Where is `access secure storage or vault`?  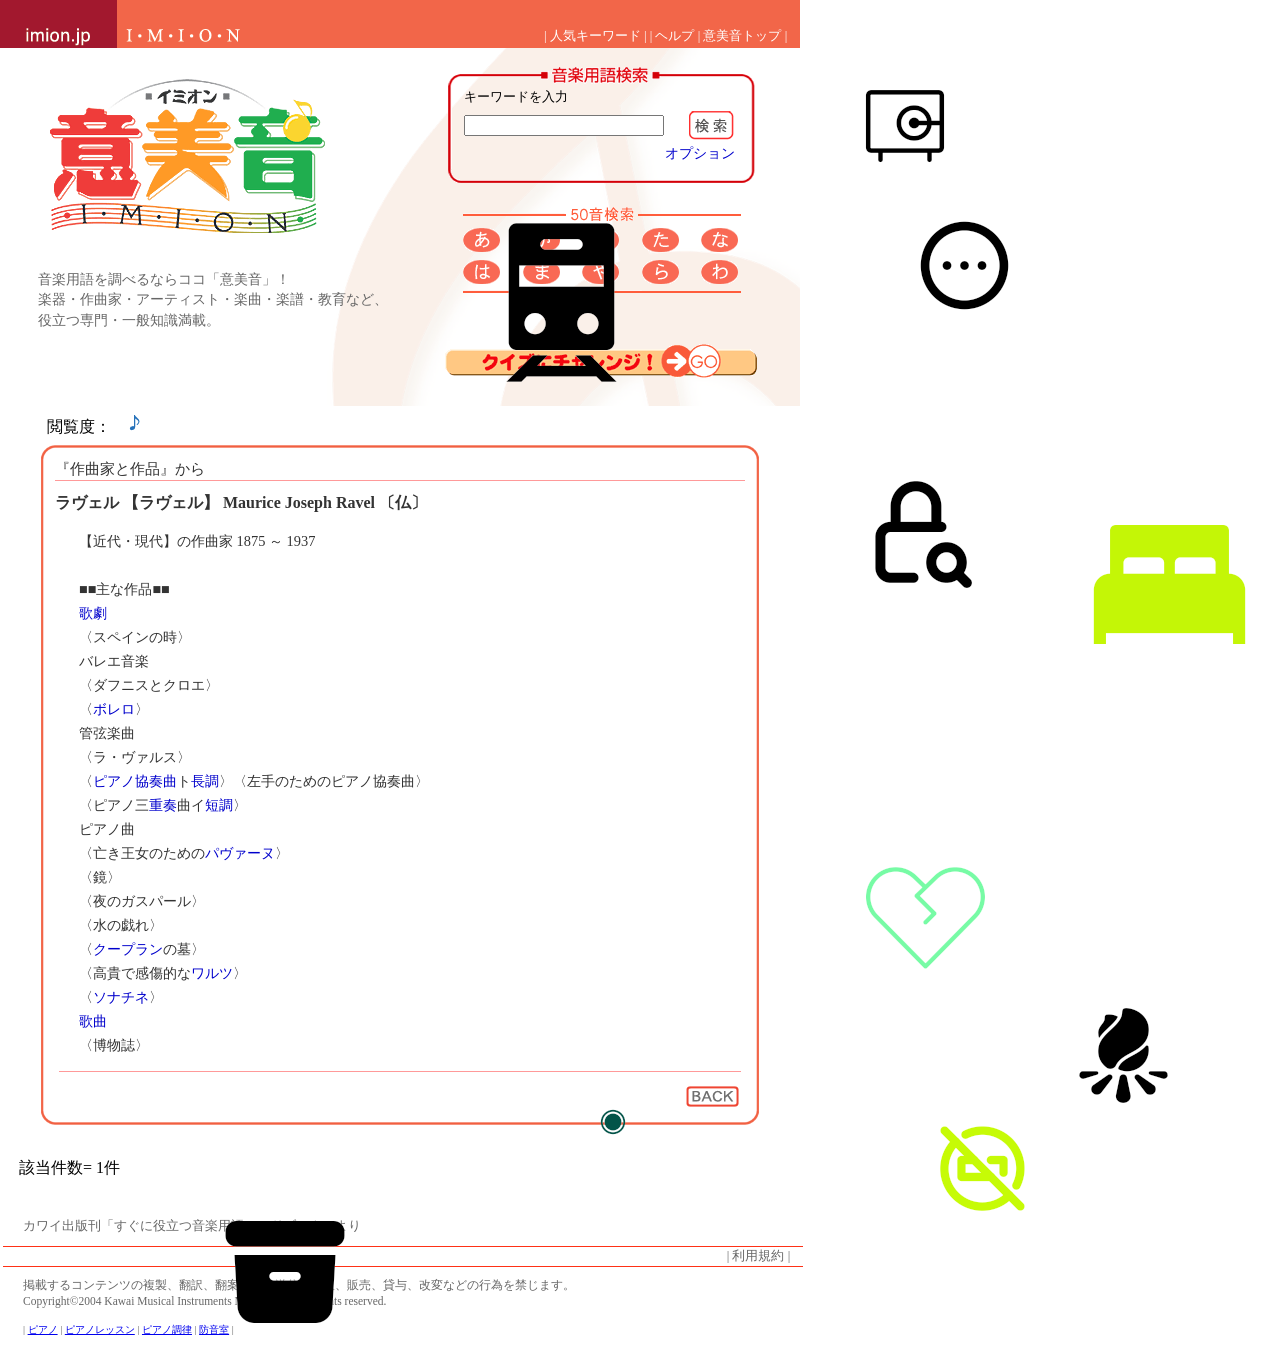 access secure storage or vault is located at coordinates (905, 123).